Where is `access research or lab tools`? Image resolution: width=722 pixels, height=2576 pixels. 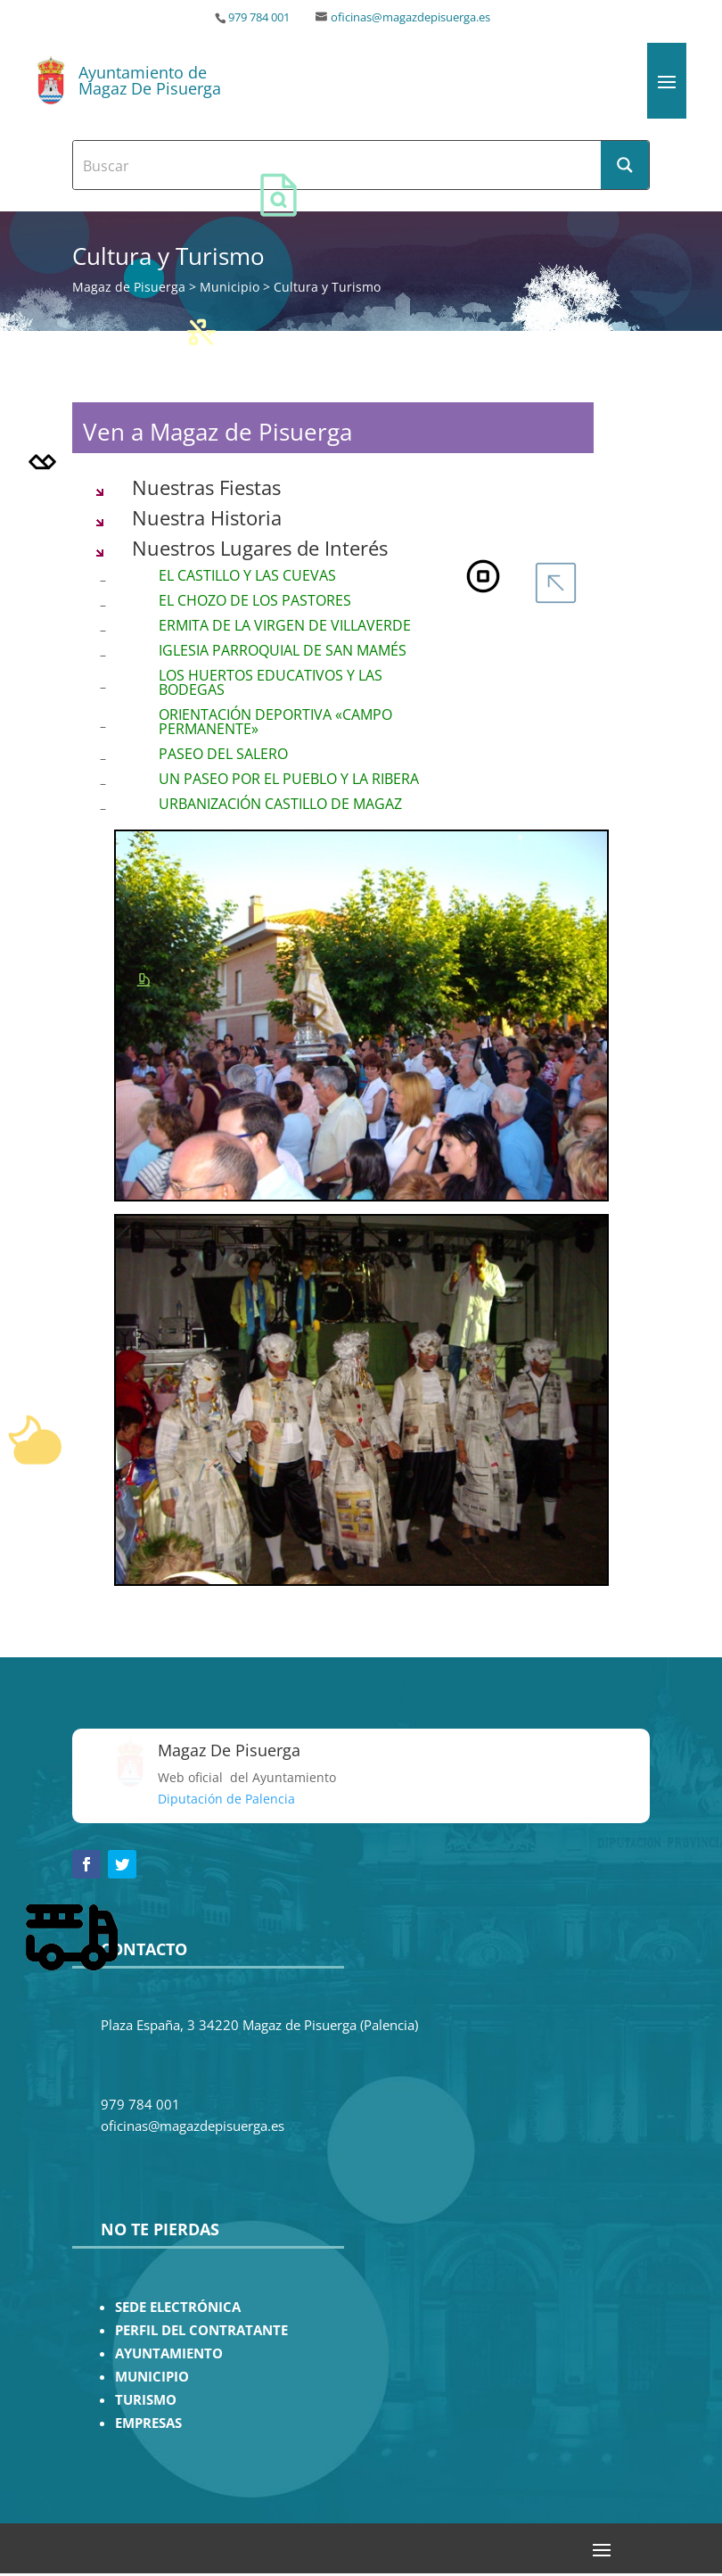
access research or lab tools is located at coordinates (144, 980).